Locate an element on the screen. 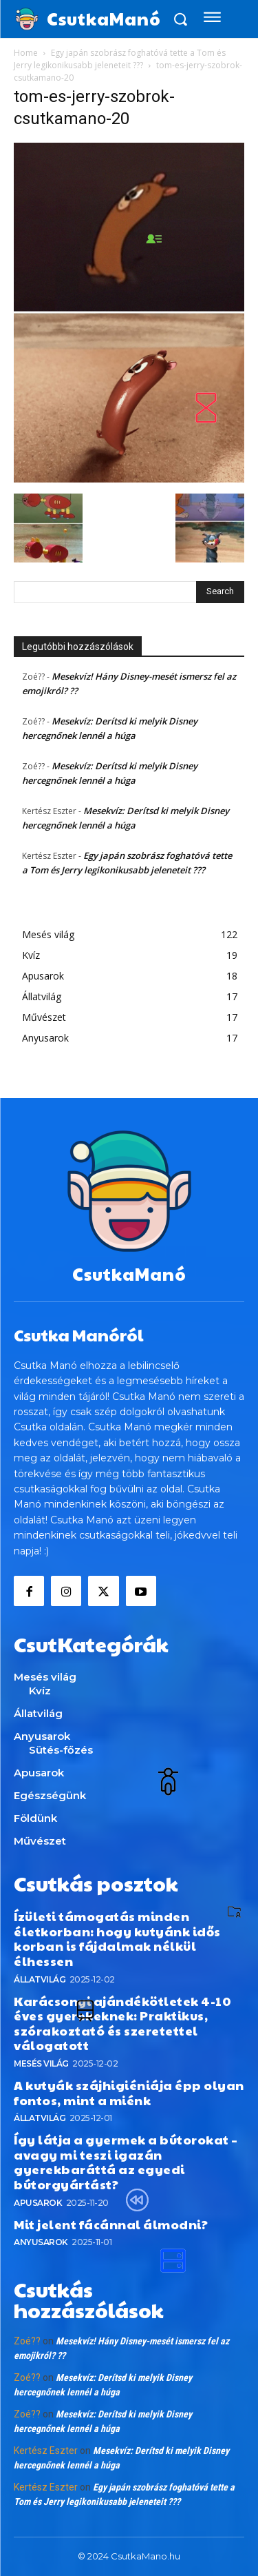  rewind or skip backward in media playback is located at coordinates (137, 2200).